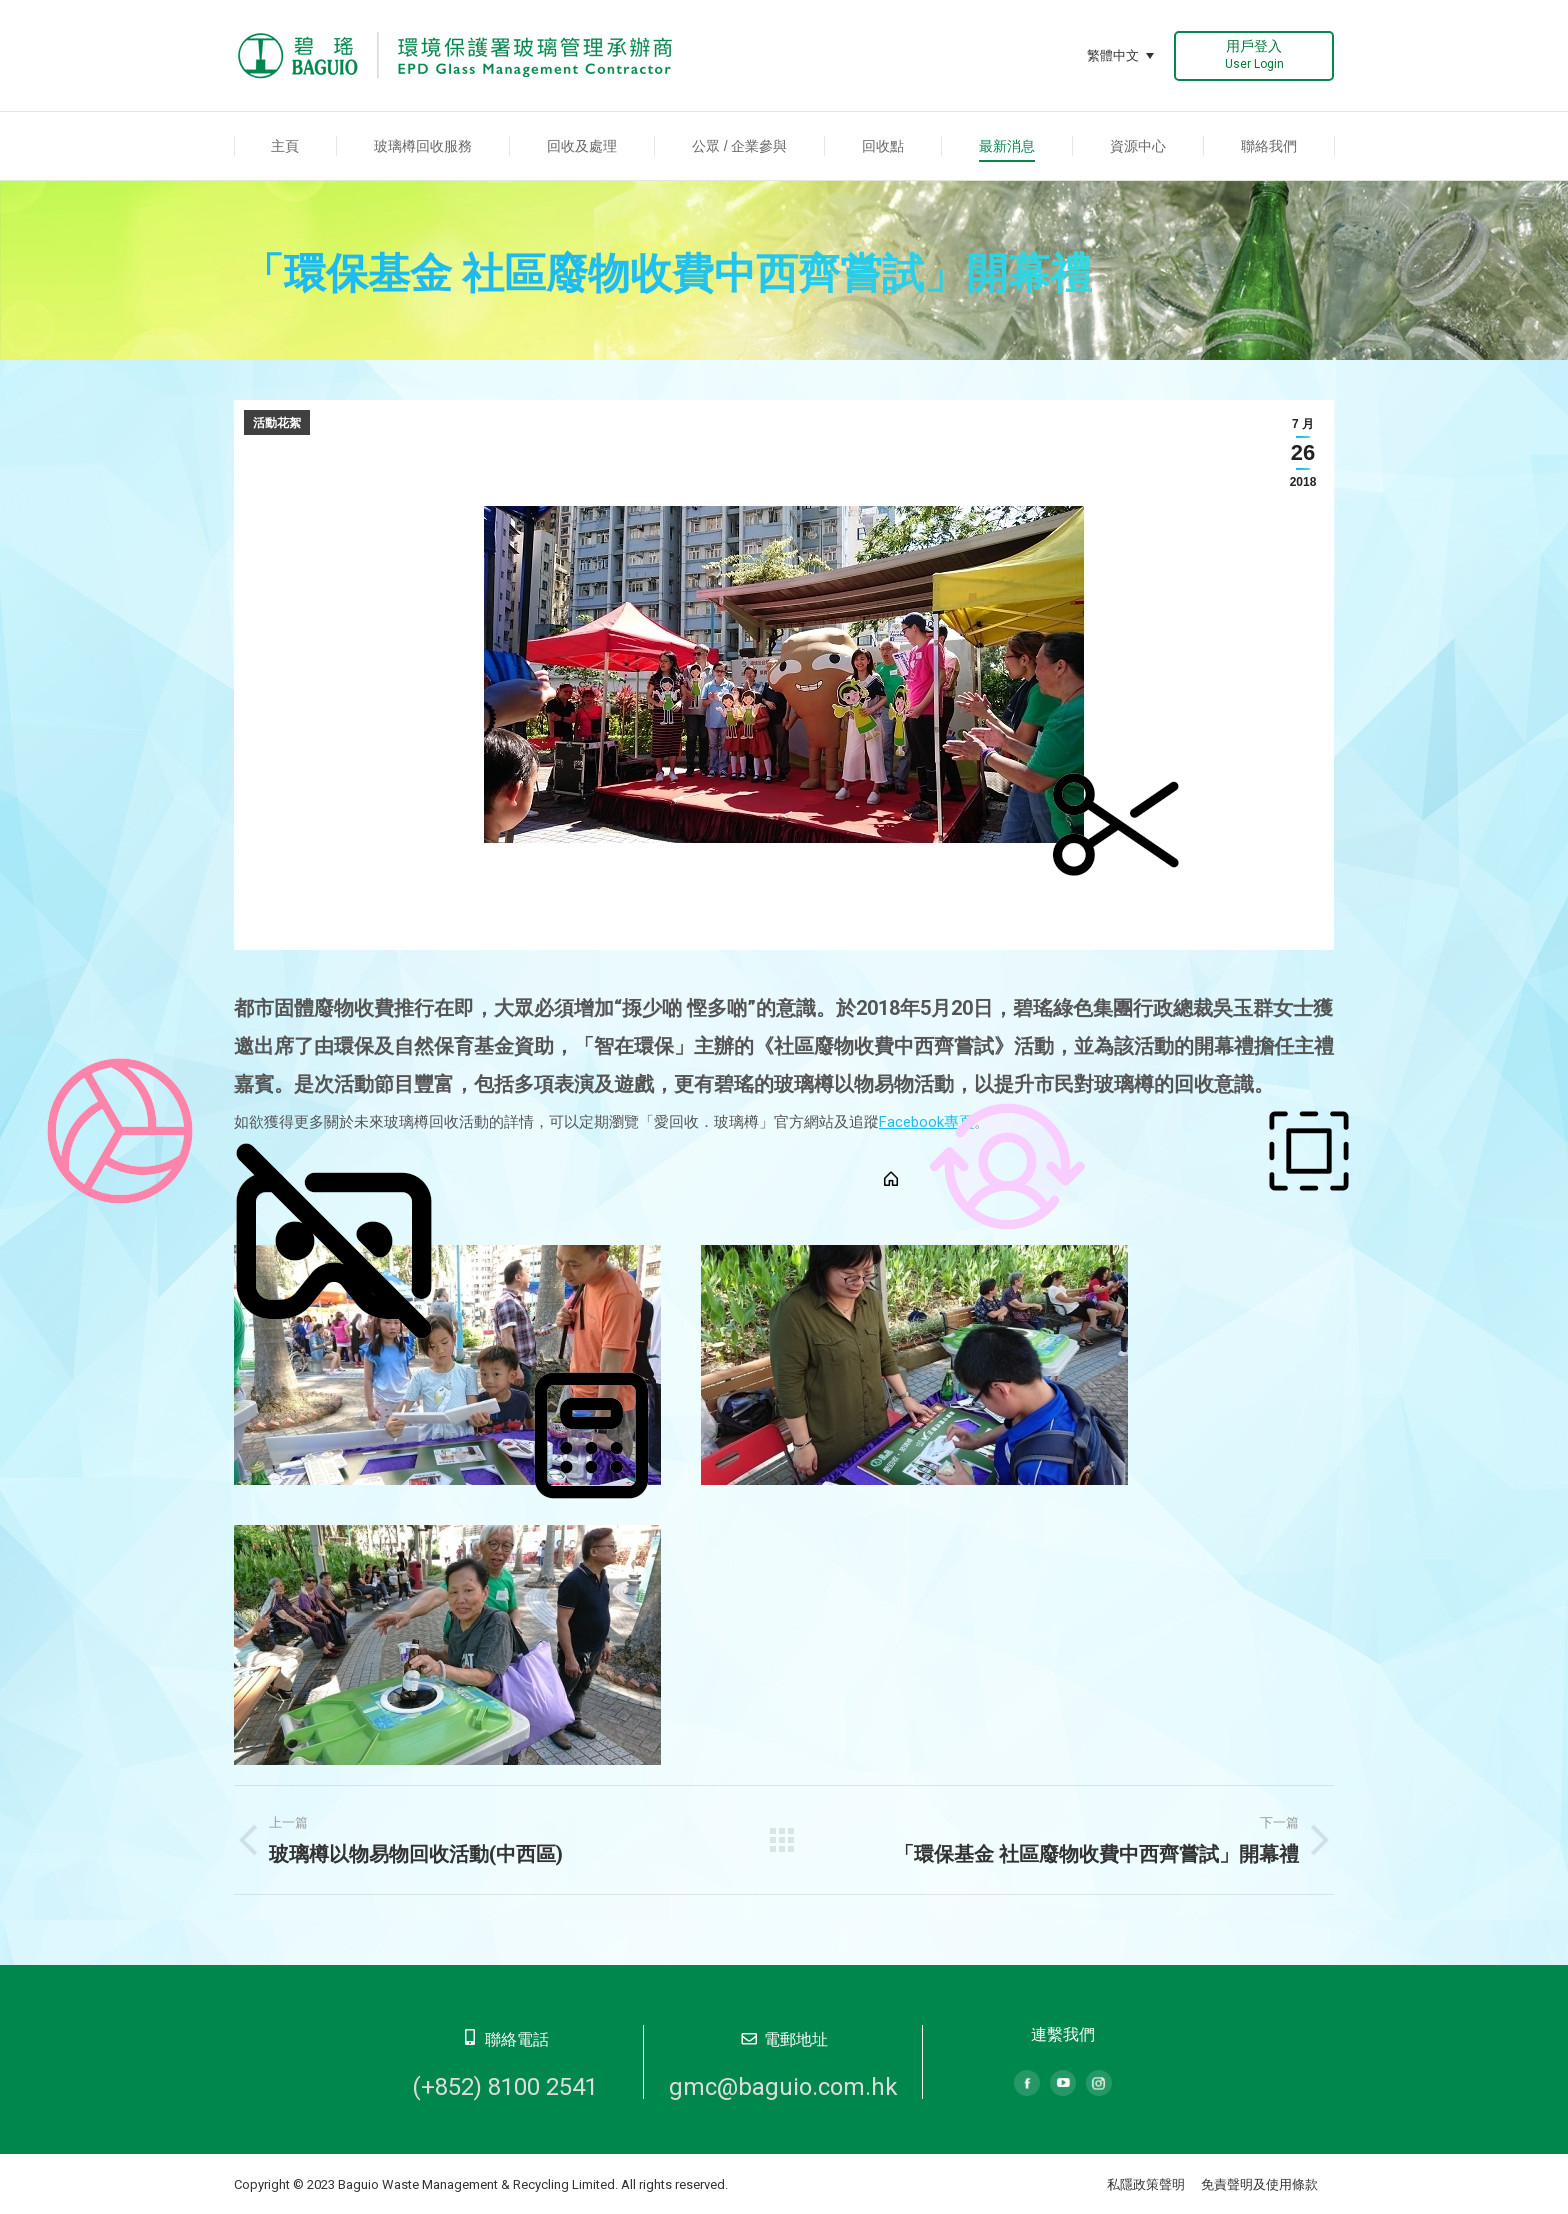  What do you see at coordinates (334, 1241) in the screenshot?
I see `disable VR or cardboard viewer mode` at bounding box center [334, 1241].